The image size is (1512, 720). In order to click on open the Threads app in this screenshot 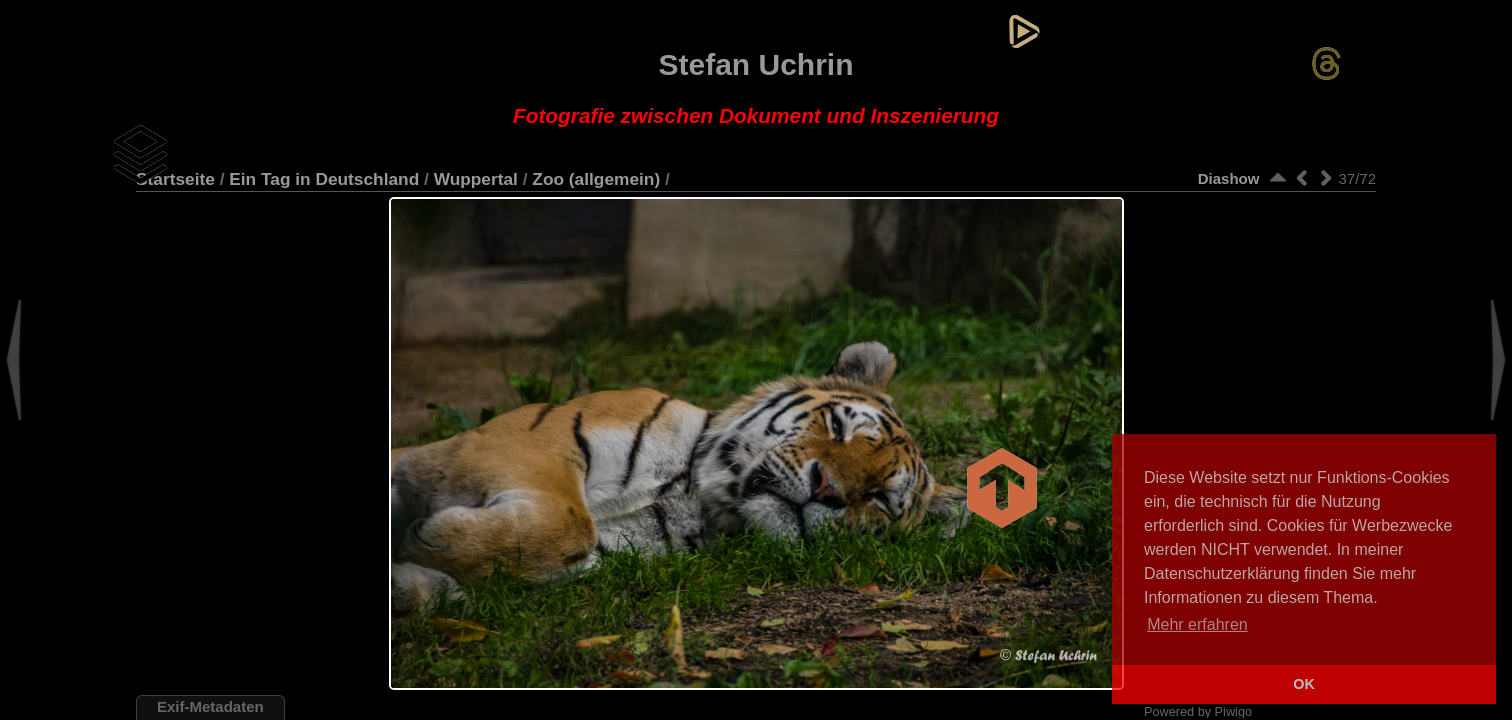, I will do `click(1326, 63)`.